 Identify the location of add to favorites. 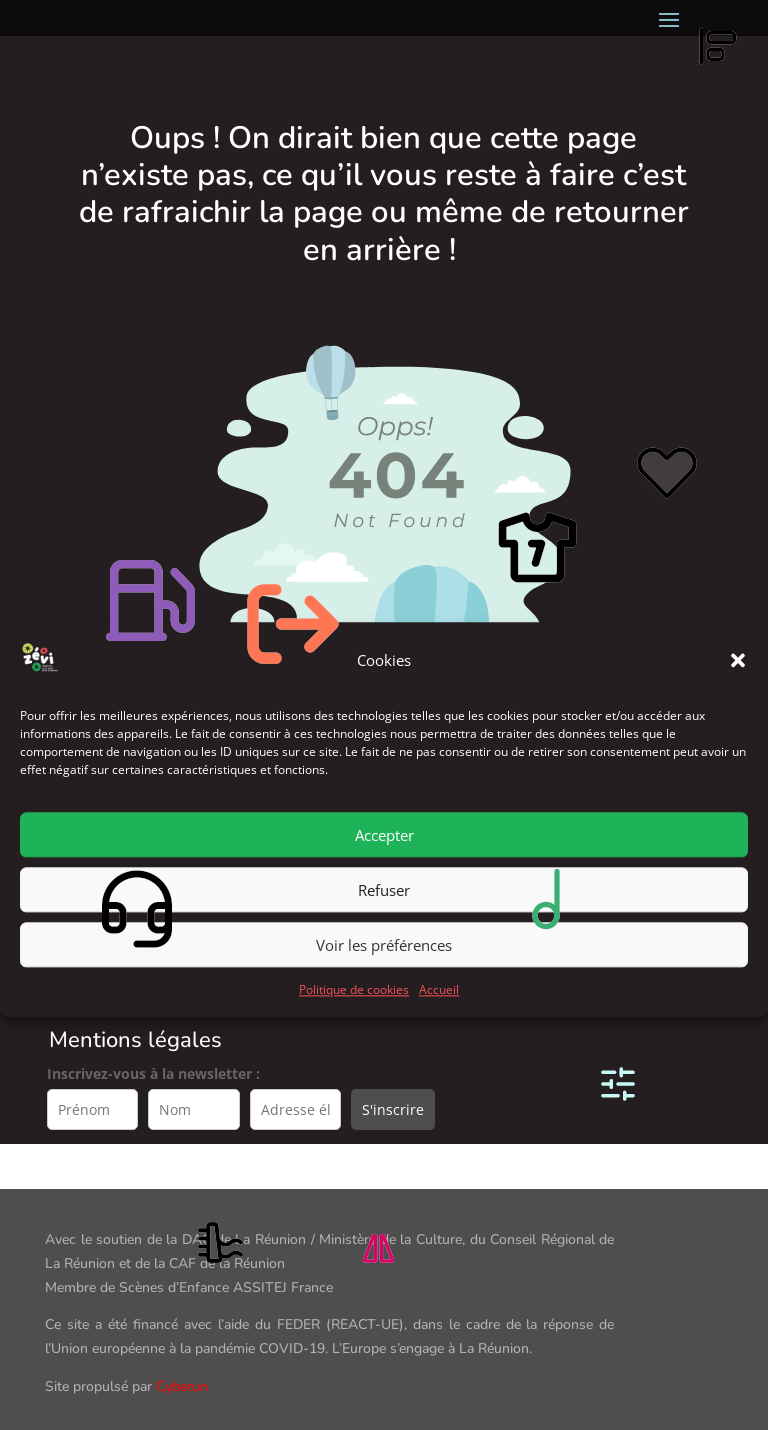
(667, 471).